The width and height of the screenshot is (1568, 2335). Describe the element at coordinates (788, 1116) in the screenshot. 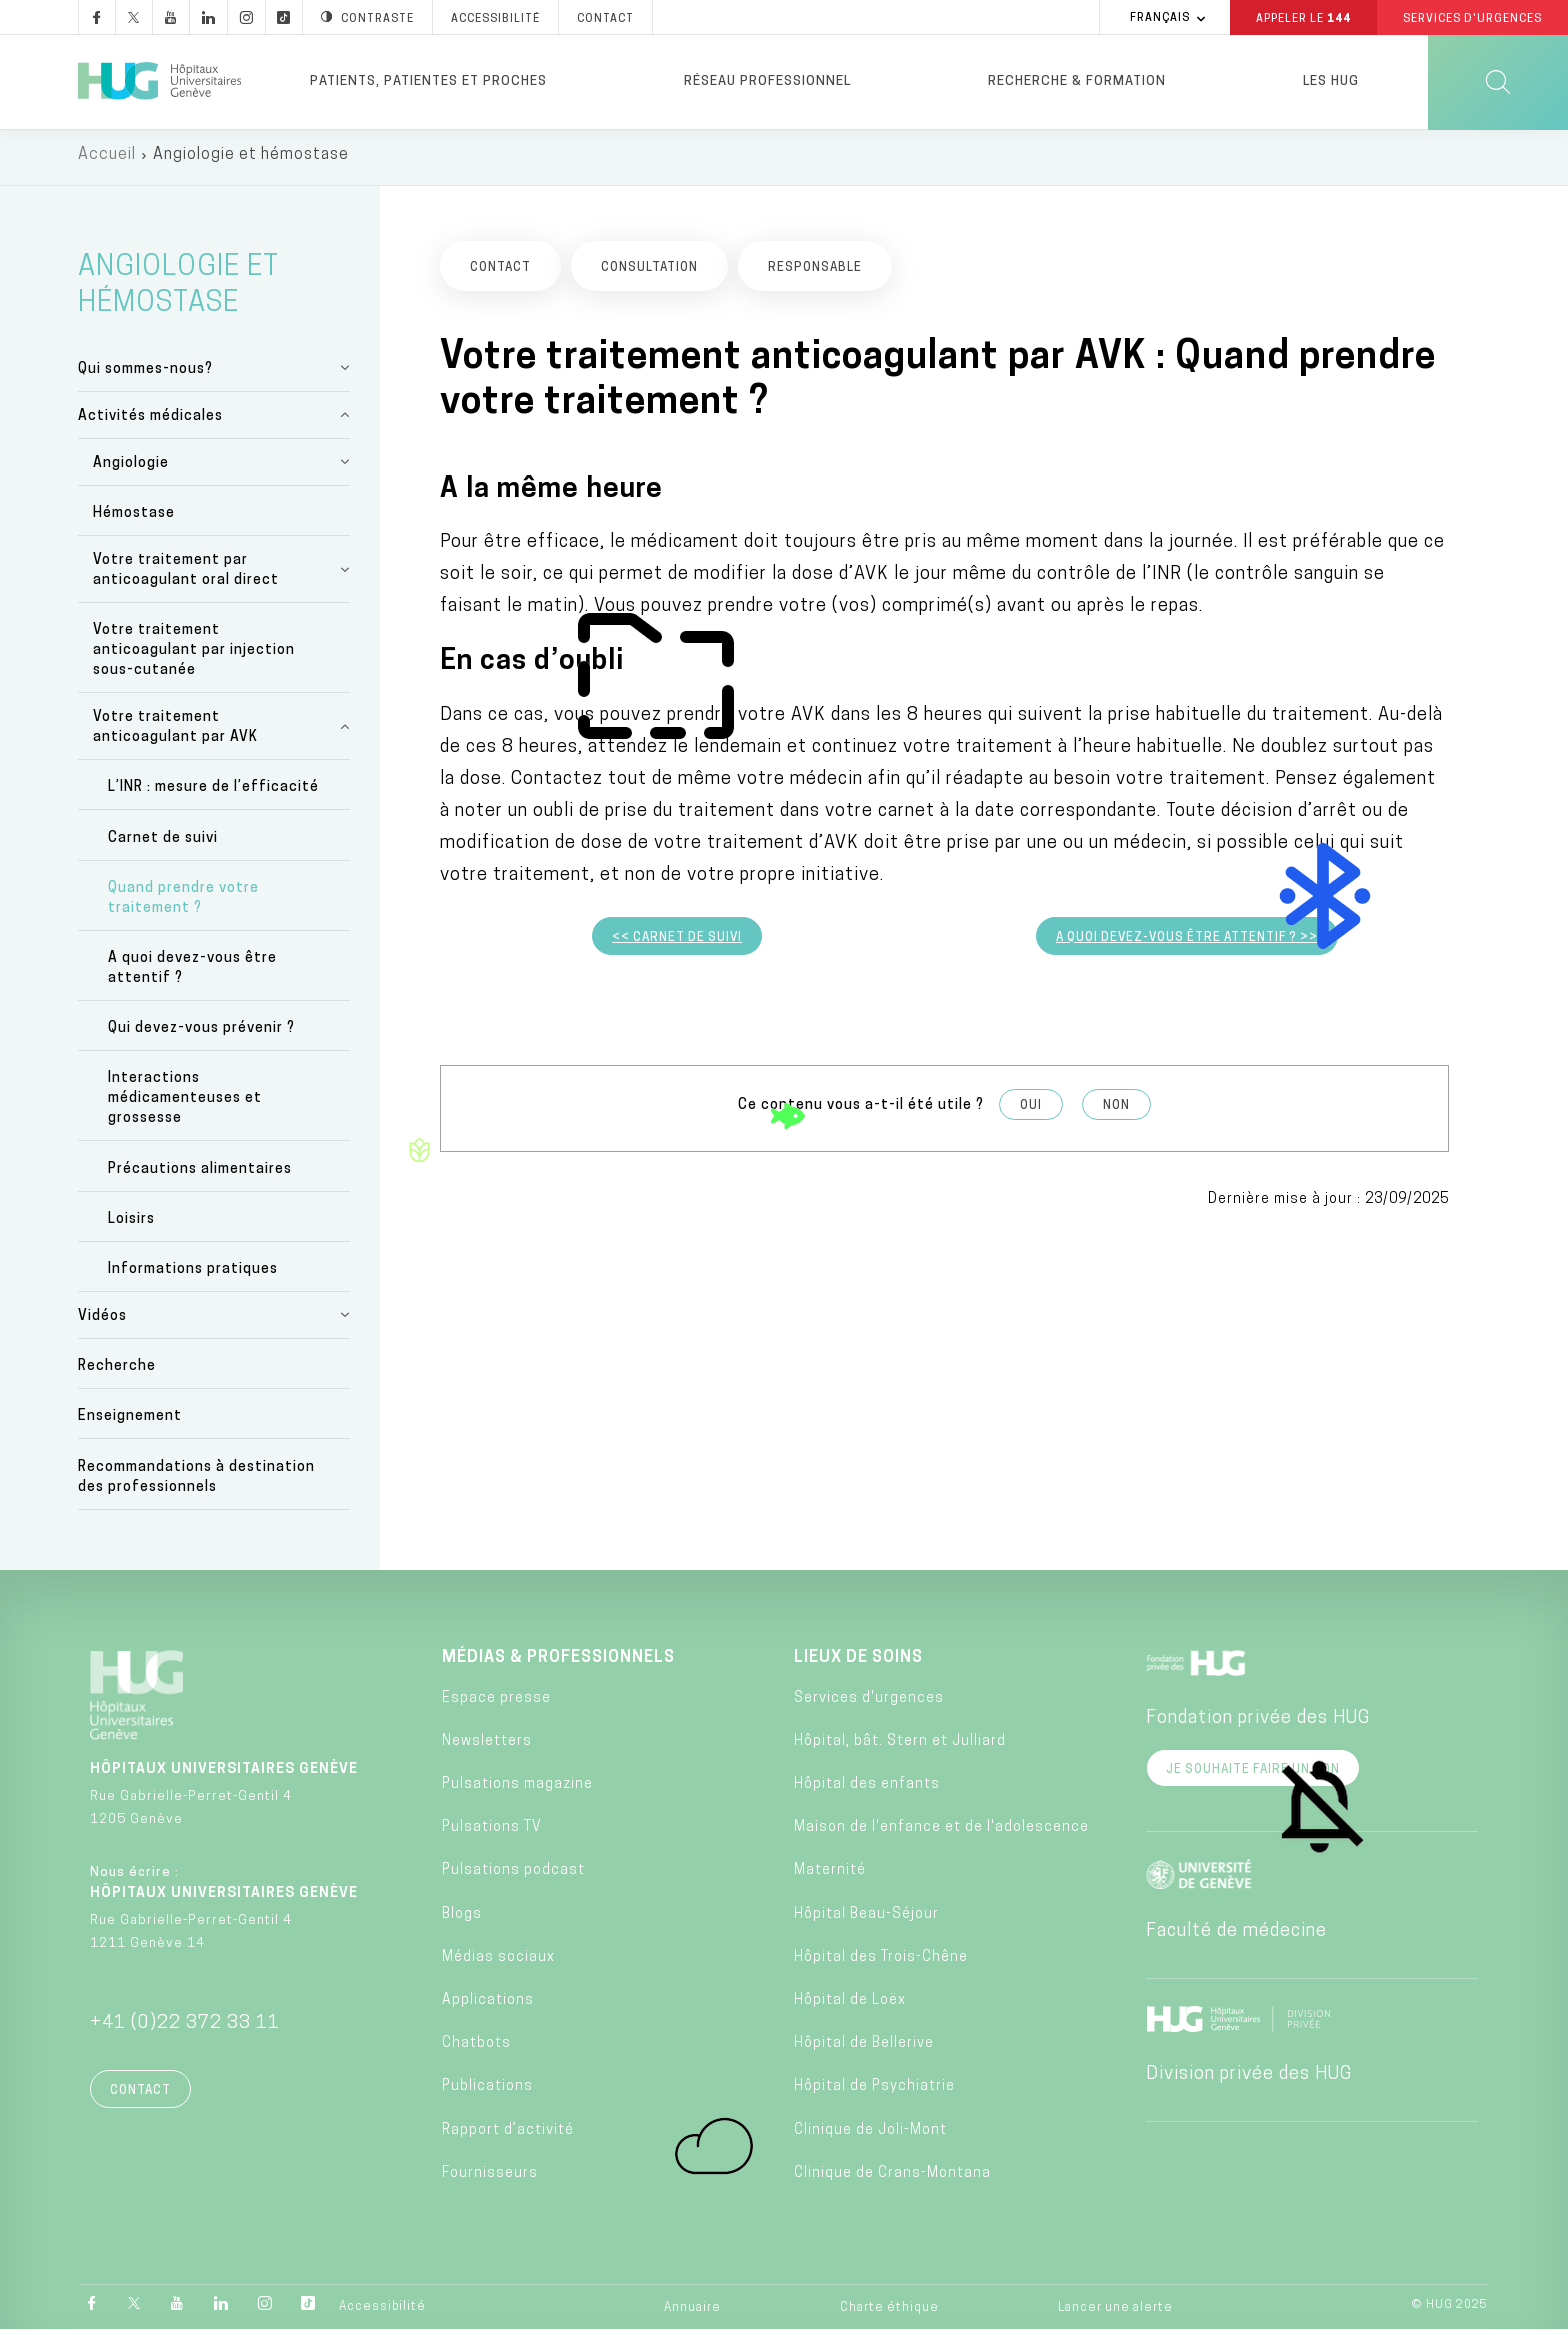

I see `indicates seafood or fish-related content` at that location.